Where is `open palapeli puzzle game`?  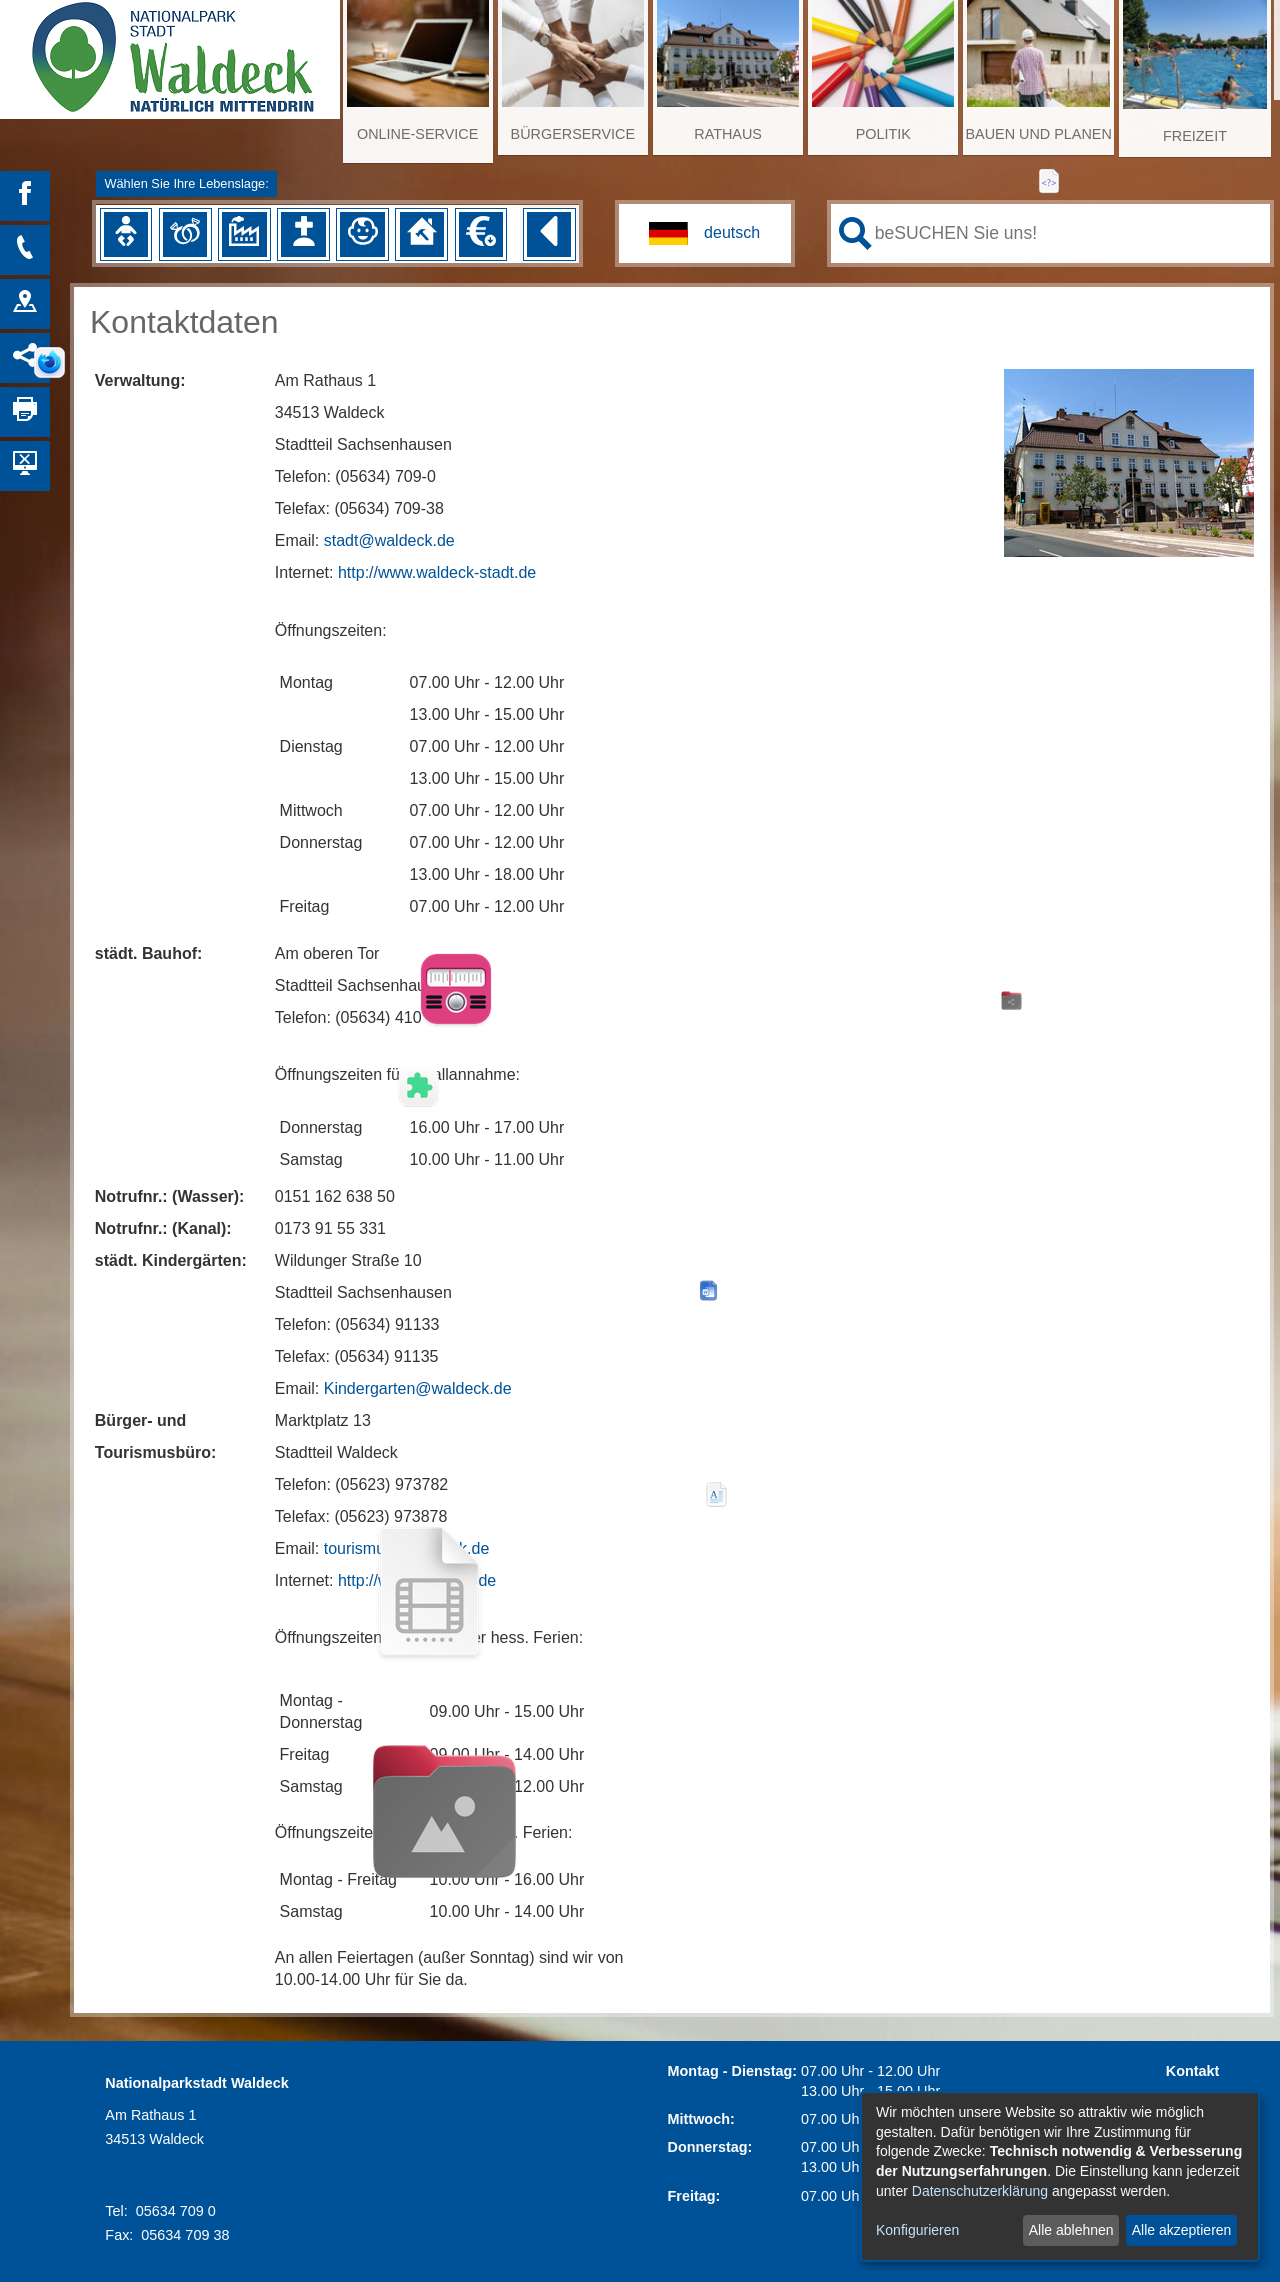
open palapeli puzzle game is located at coordinates (418, 1086).